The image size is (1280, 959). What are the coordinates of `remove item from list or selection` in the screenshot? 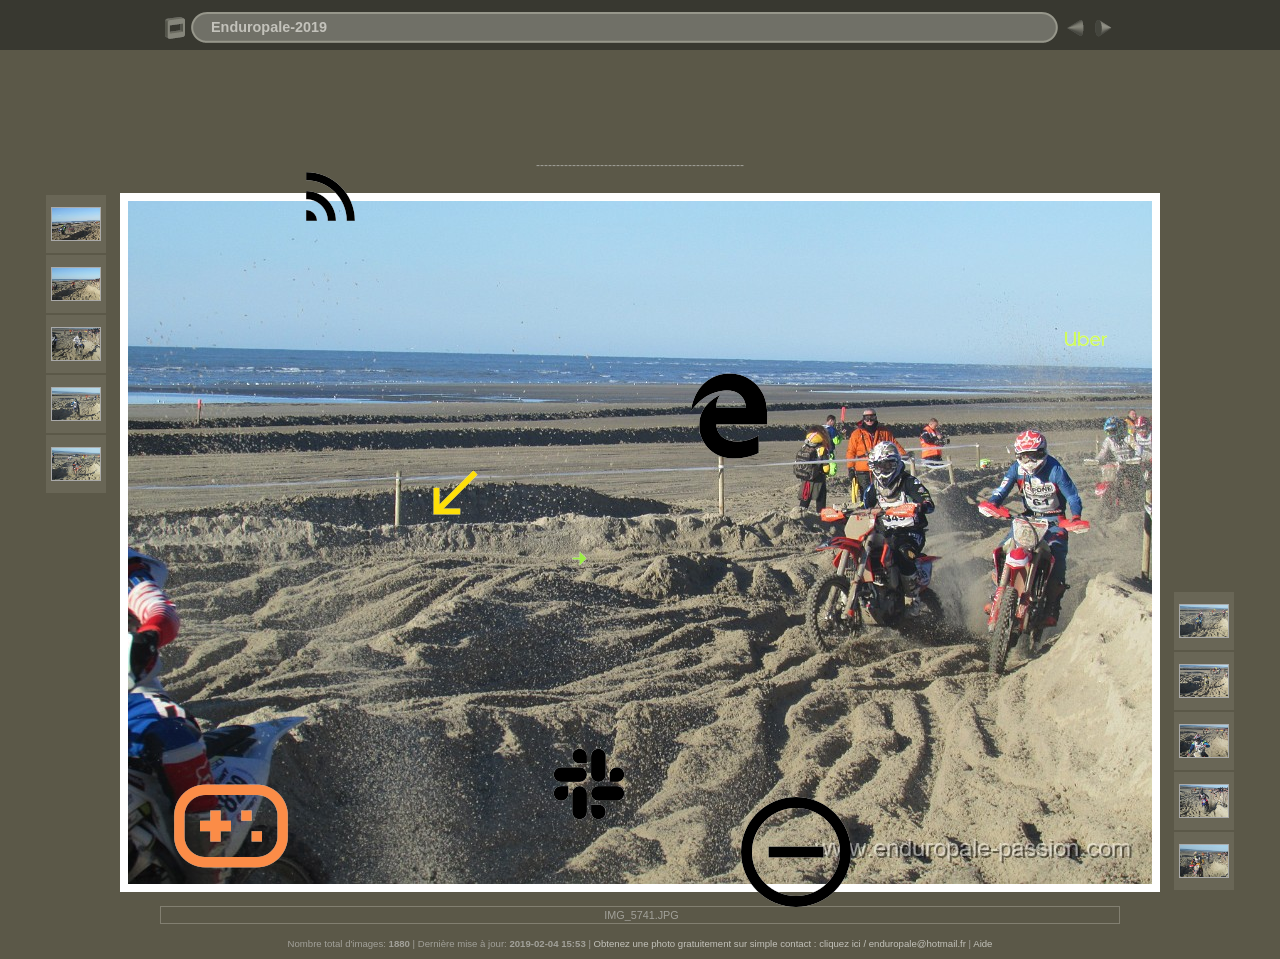 It's located at (796, 852).